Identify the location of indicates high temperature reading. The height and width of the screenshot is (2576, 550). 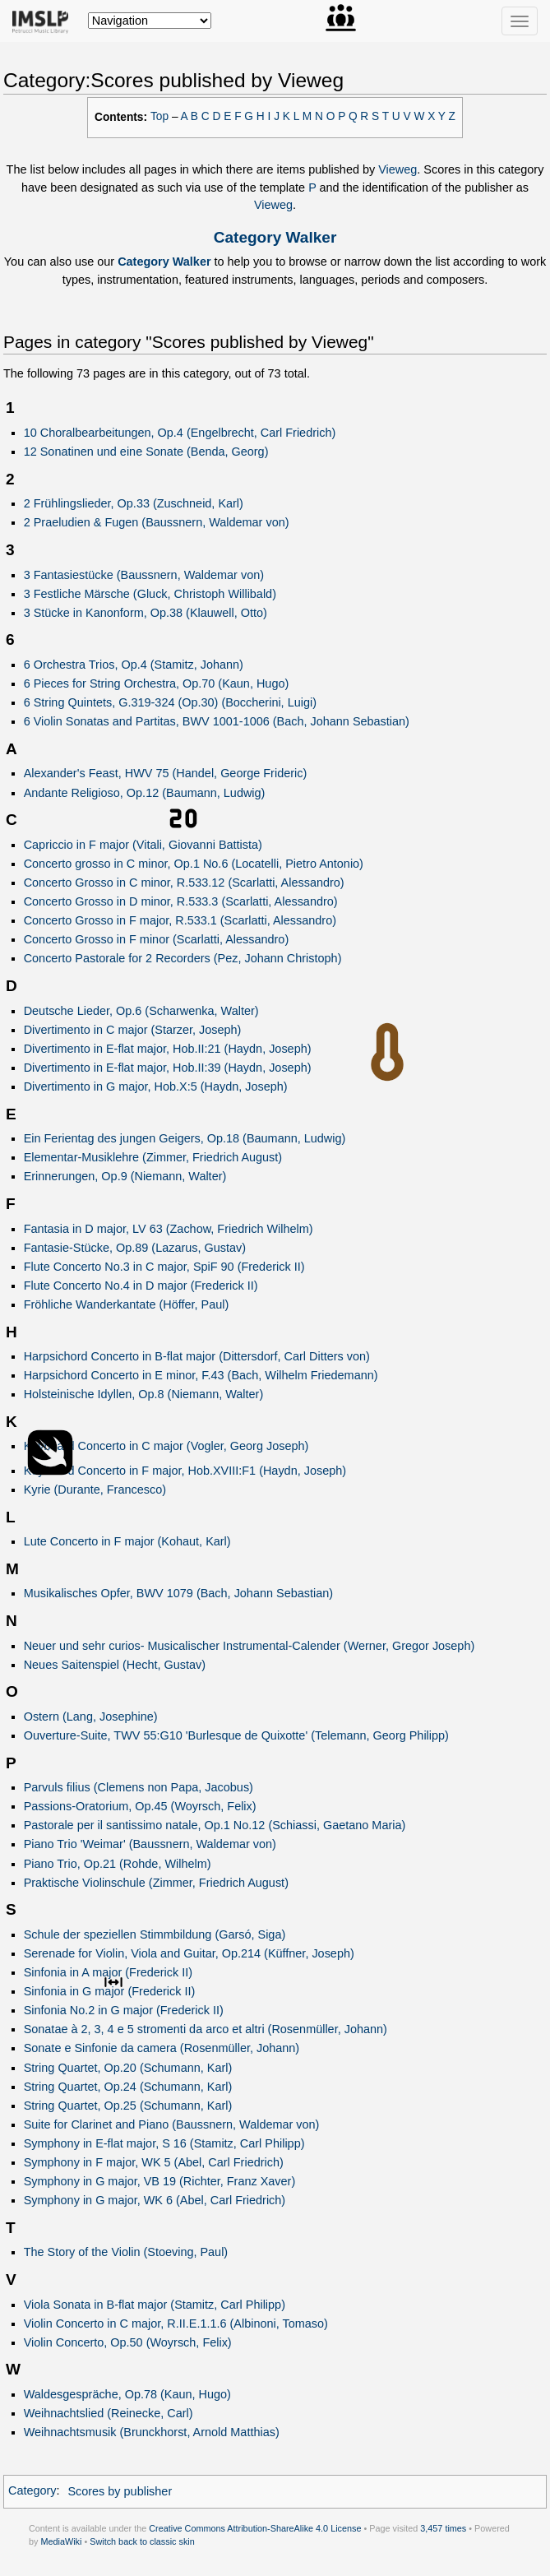
(387, 1052).